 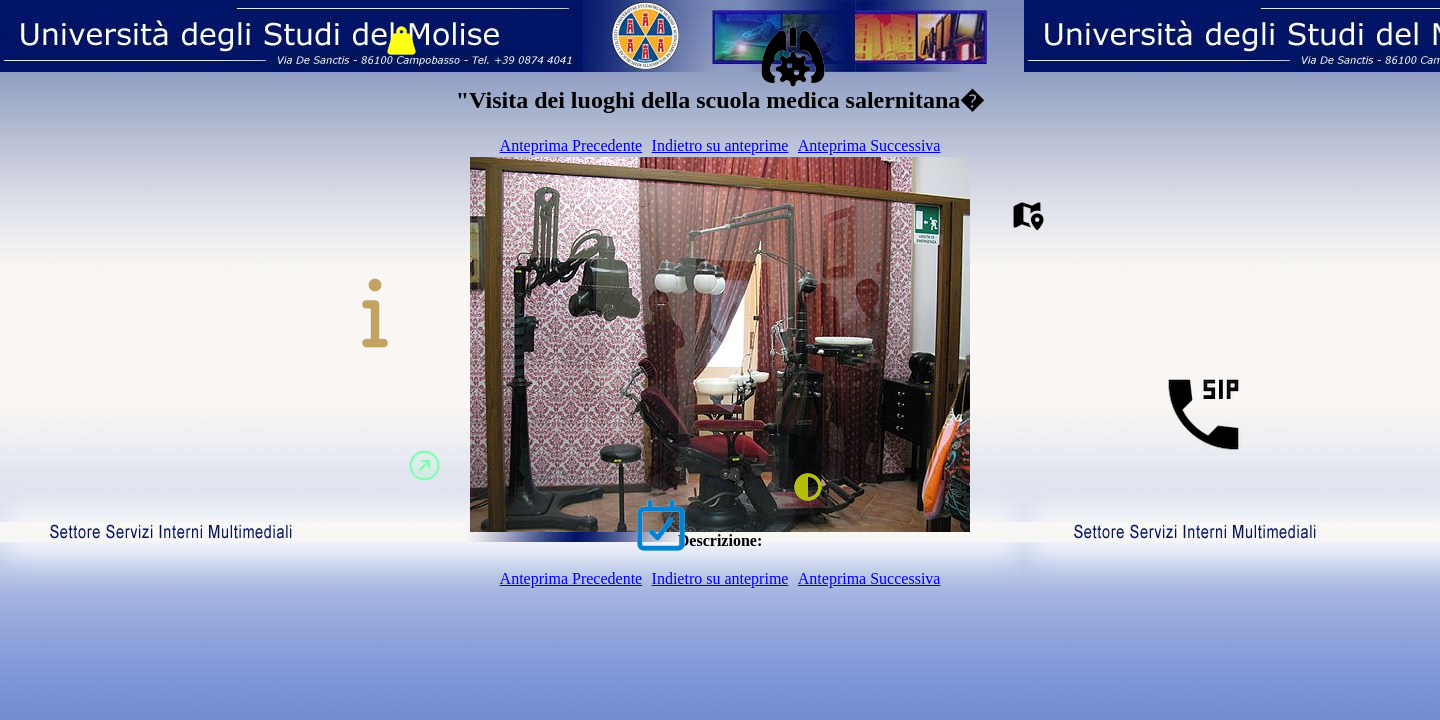 What do you see at coordinates (661, 527) in the screenshot?
I see `confirm or complete a scheduled event` at bounding box center [661, 527].